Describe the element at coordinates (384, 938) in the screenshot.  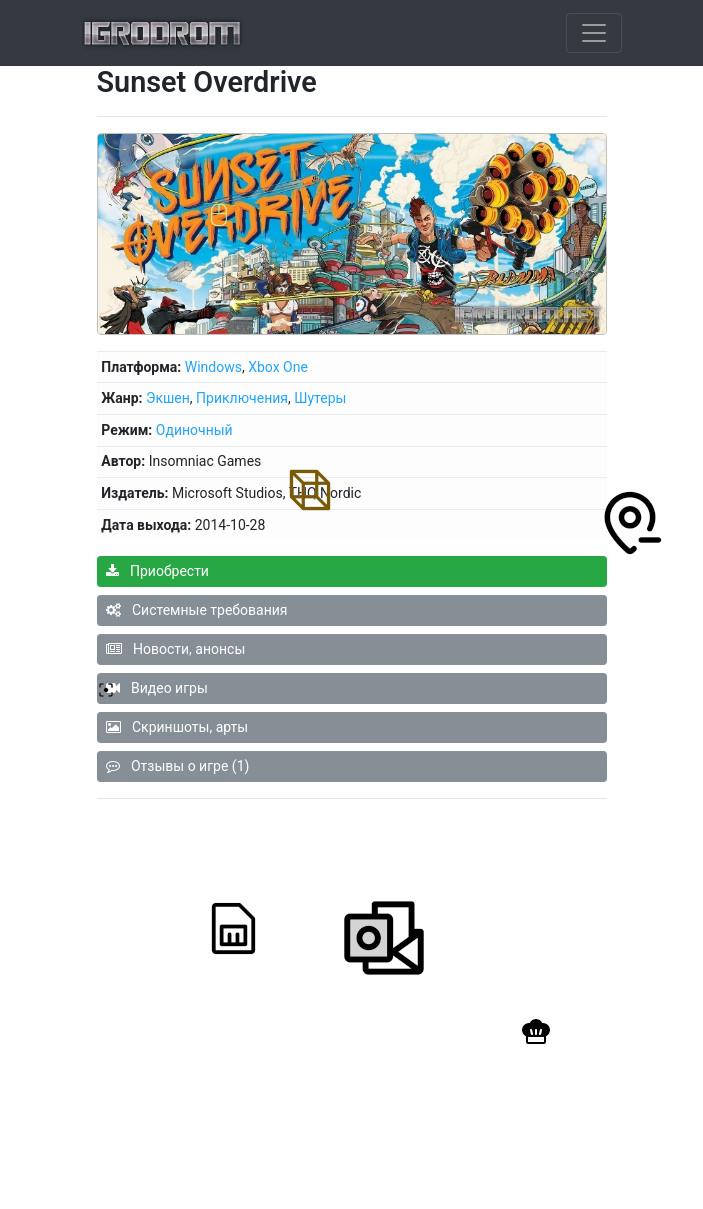
I see `open microsoft outlook email app` at that location.